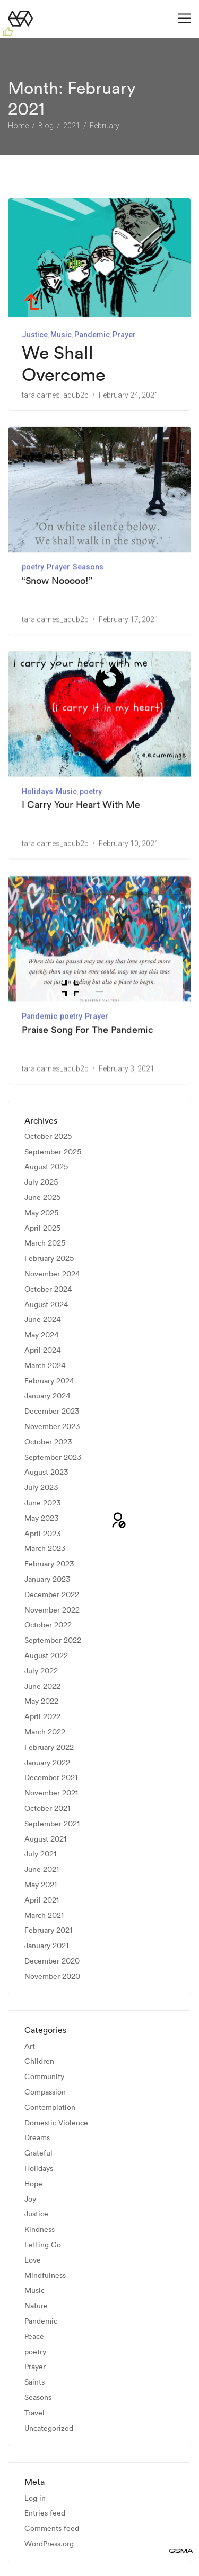 This screenshot has width=199, height=2576. What do you see at coordinates (8, 32) in the screenshot?
I see `like or upvote content` at bounding box center [8, 32].